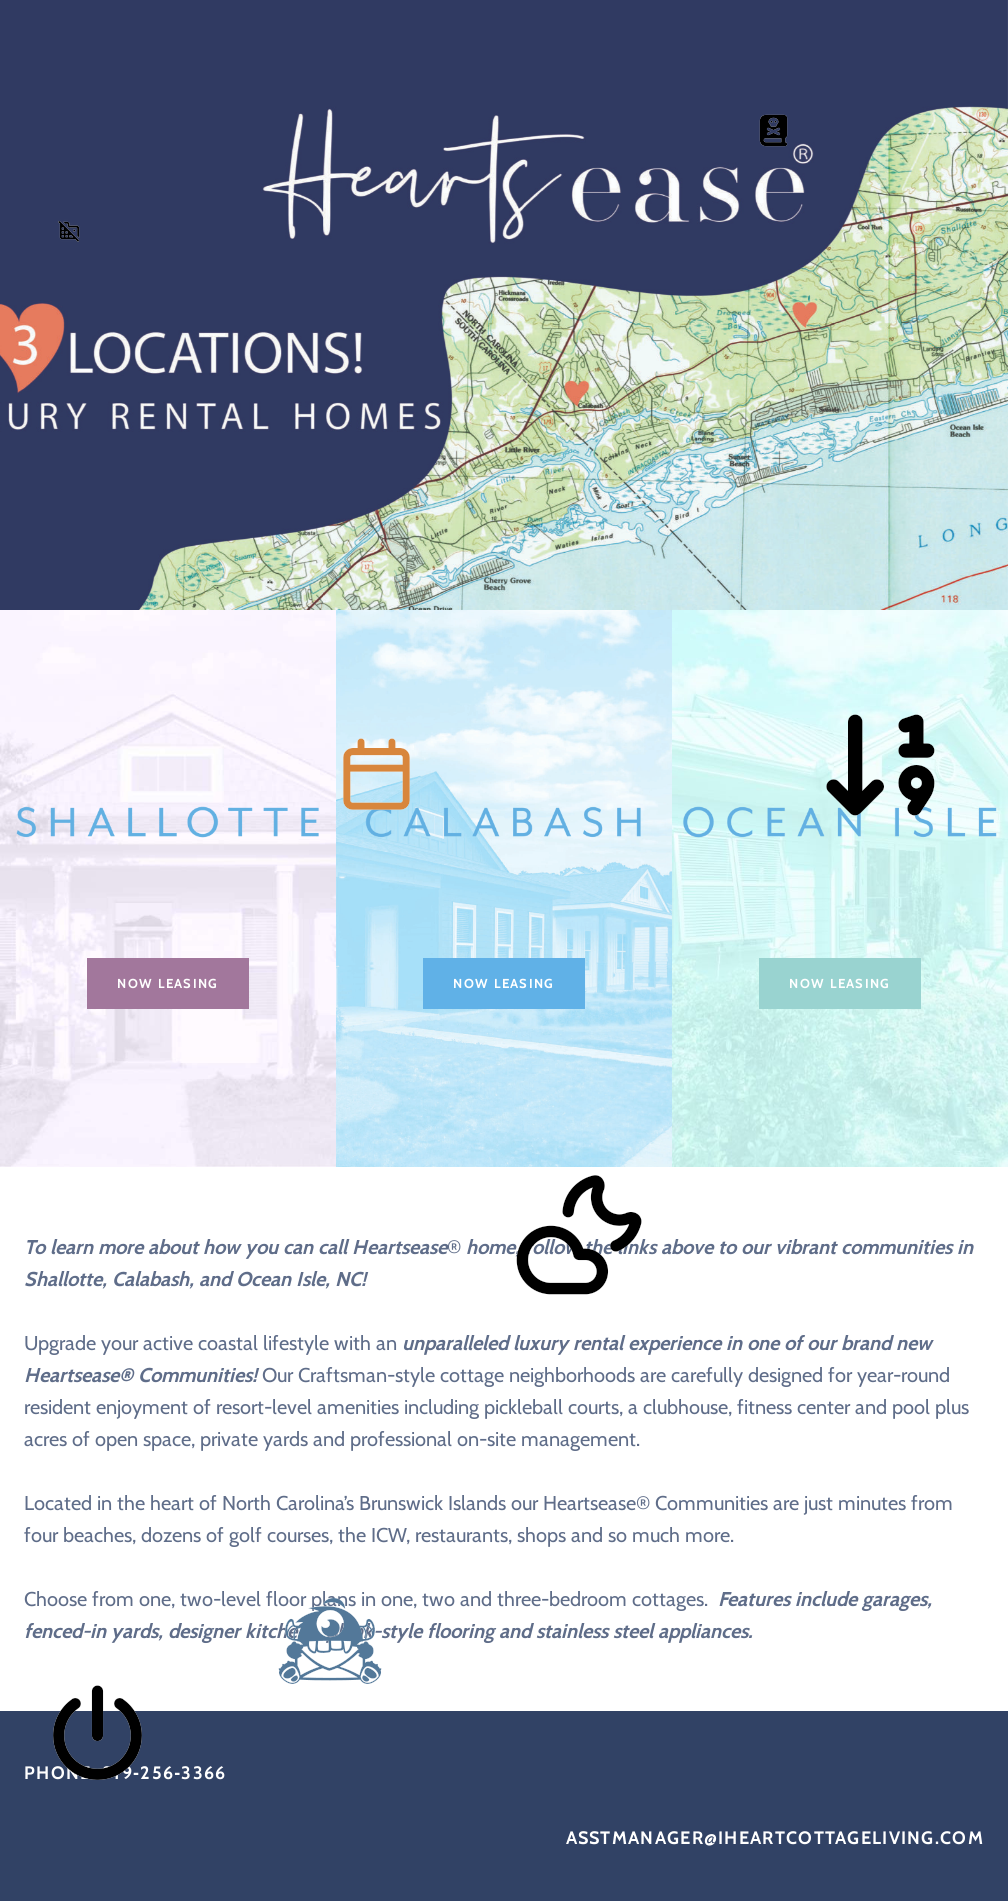  What do you see at coordinates (579, 1231) in the screenshot?
I see `indicates nighttime or evening weather conditions` at bounding box center [579, 1231].